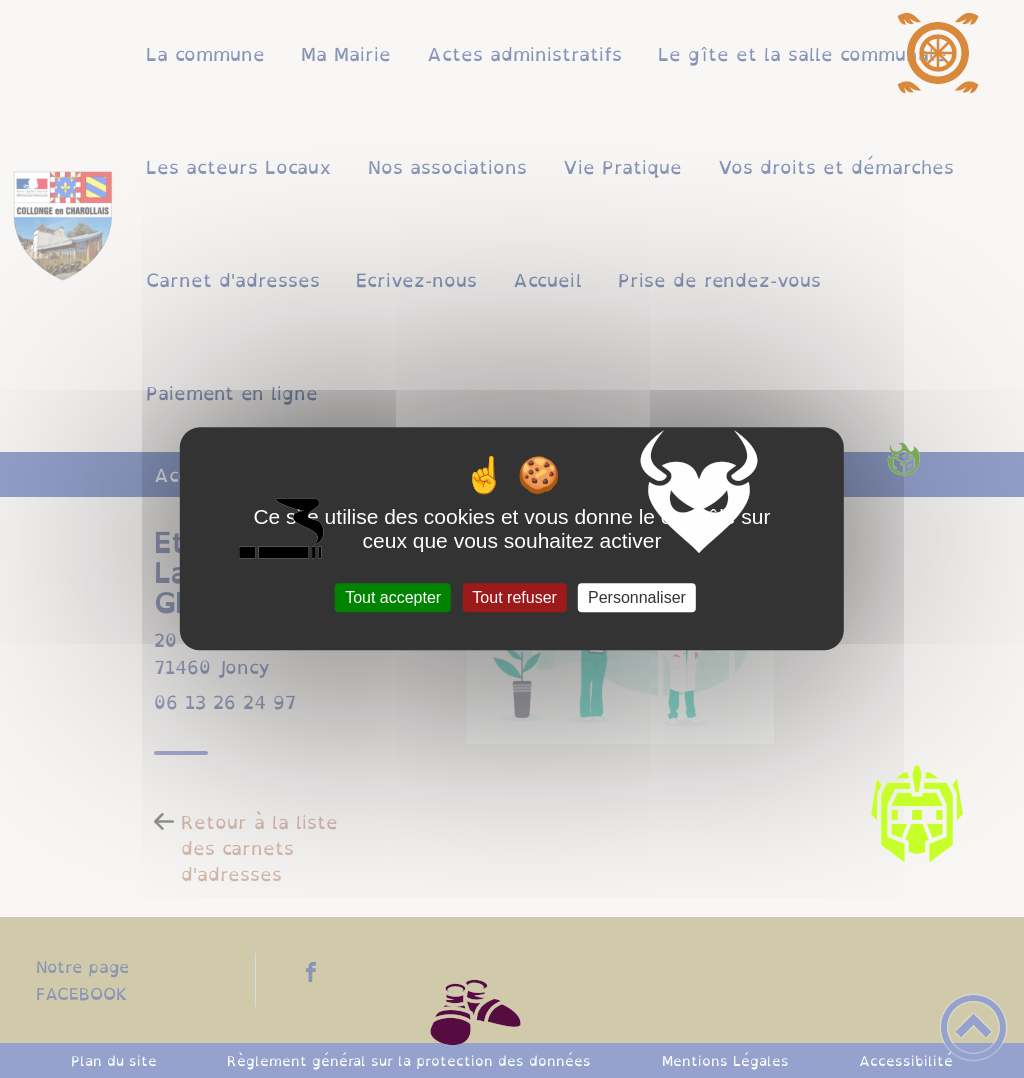  I want to click on activate a risky or high-stakes game mode, so click(904, 459).